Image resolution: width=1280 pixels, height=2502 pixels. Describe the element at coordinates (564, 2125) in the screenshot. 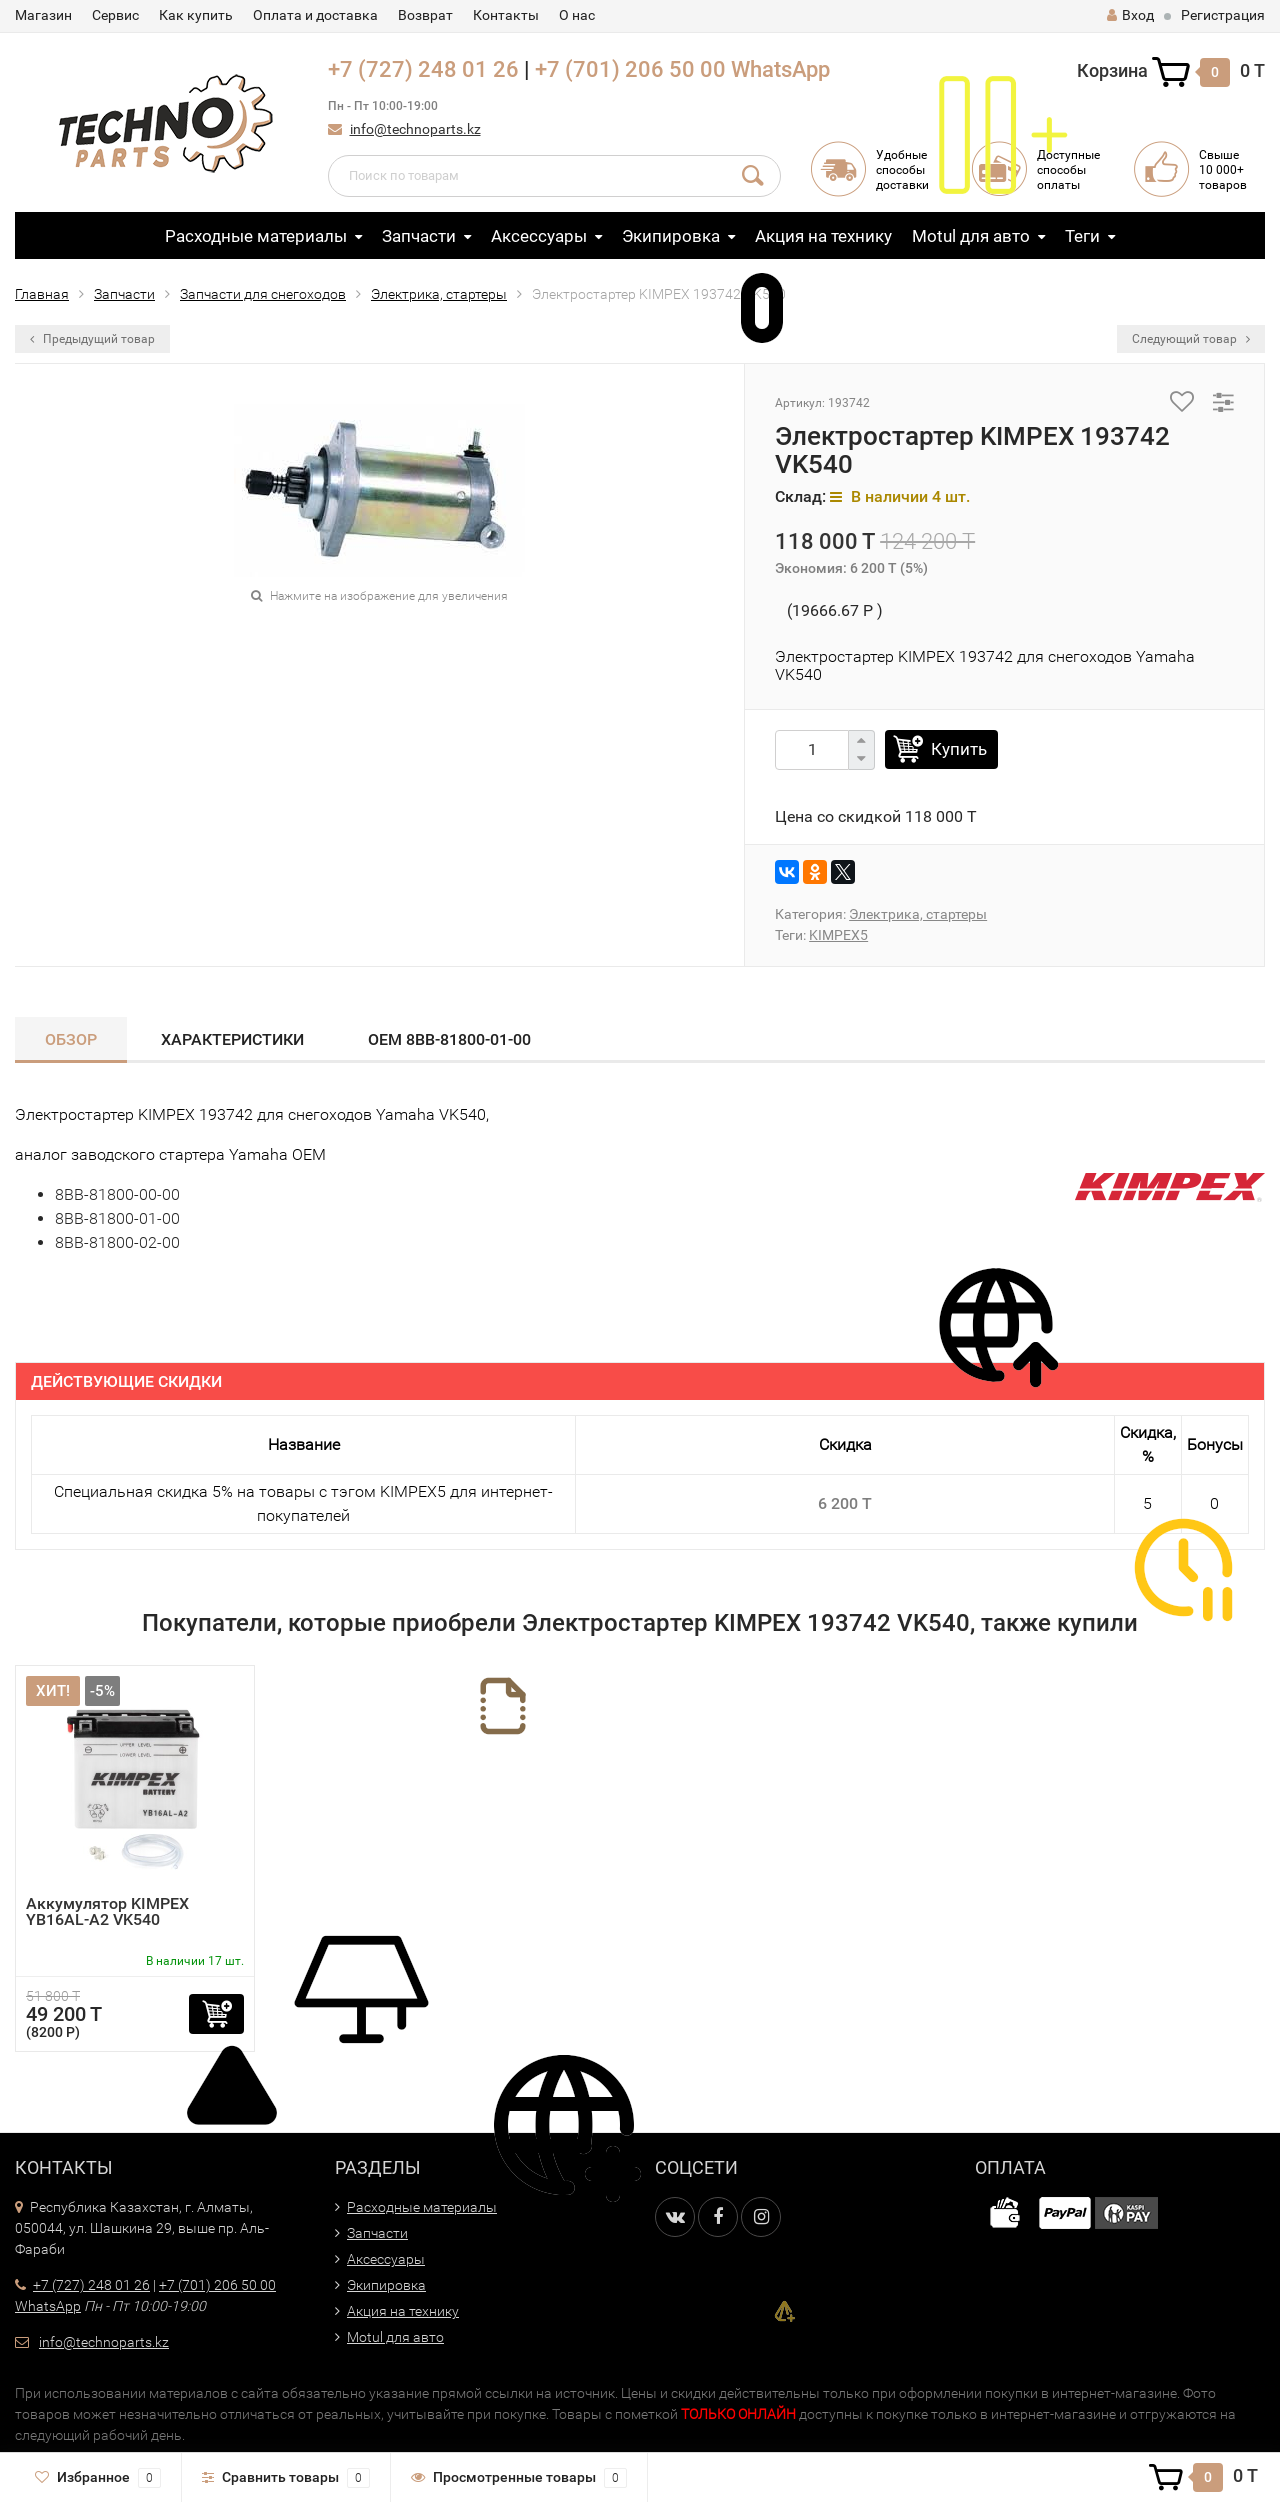

I see `add a new language or region` at that location.